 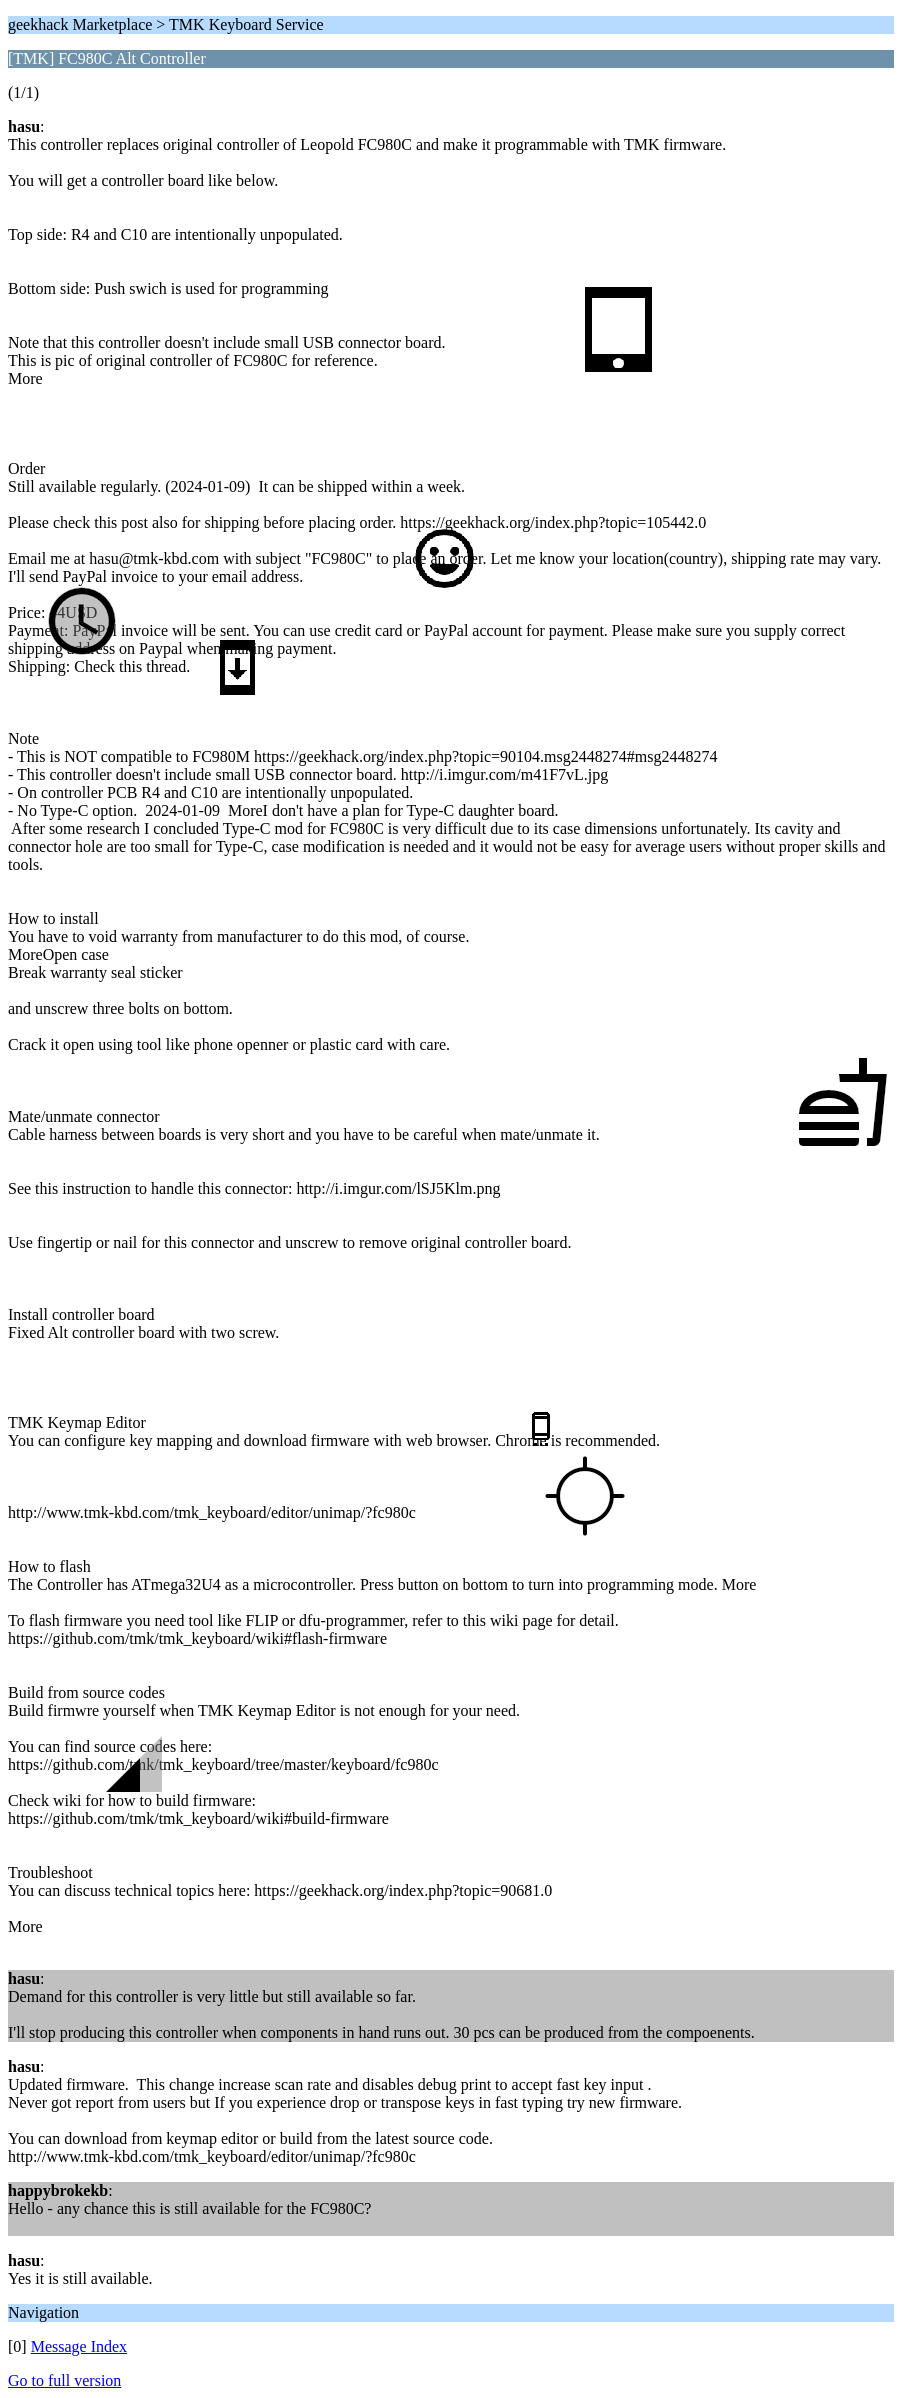 I want to click on find nearby fast food restaurants, so click(x=843, y=1102).